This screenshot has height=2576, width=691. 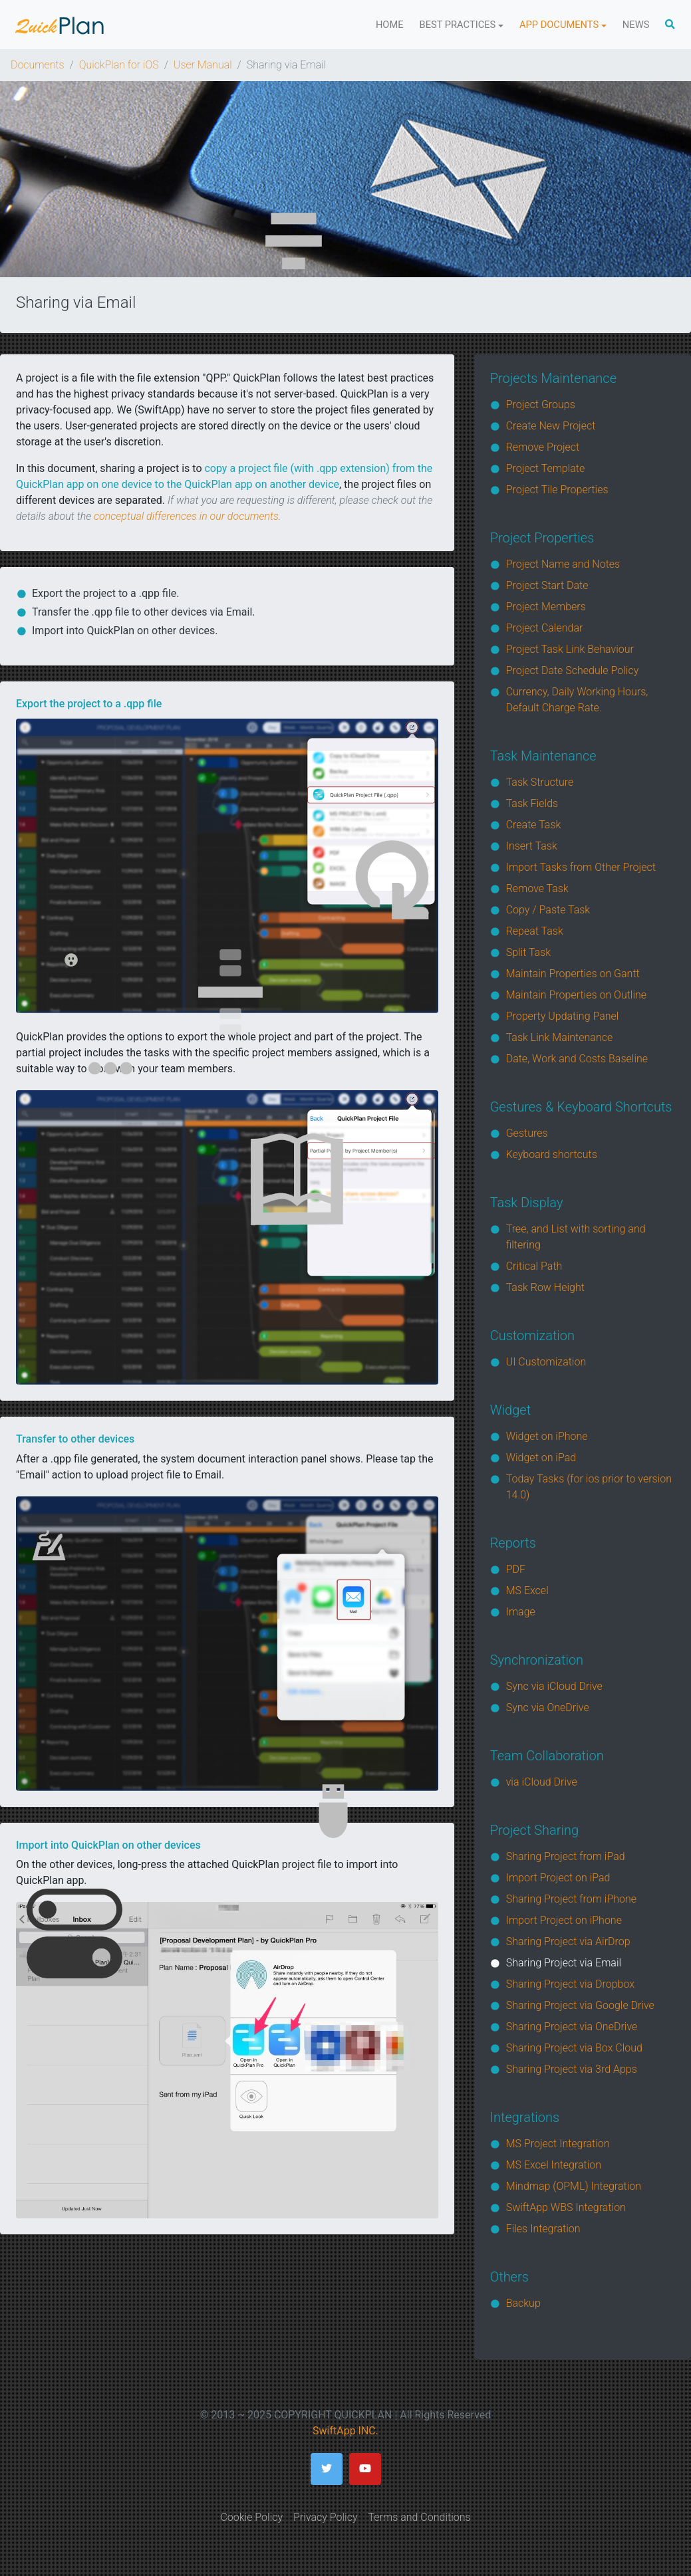 What do you see at coordinates (230, 992) in the screenshot?
I see `switch to continuous scroll view` at bounding box center [230, 992].